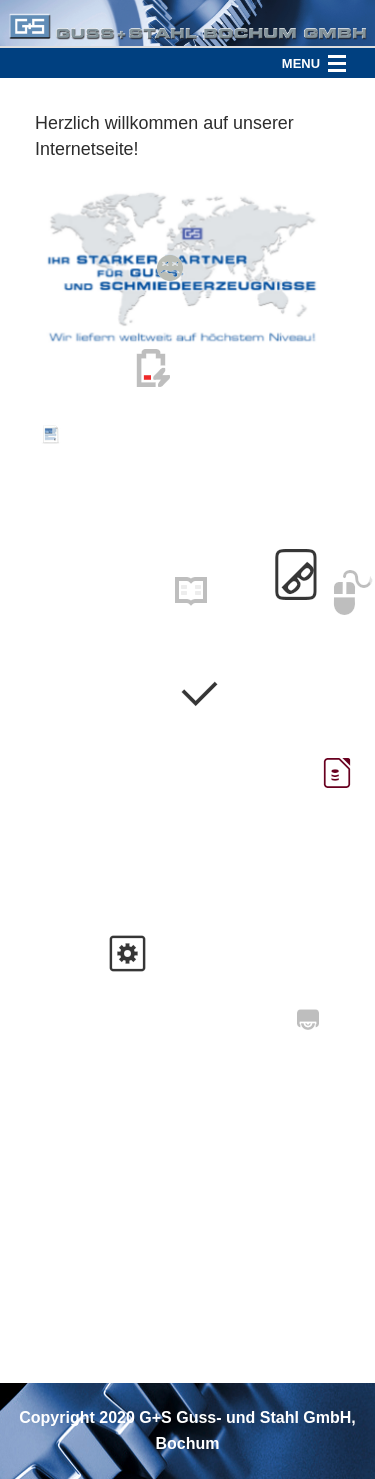  What do you see at coordinates (170, 268) in the screenshot?
I see `indicates feeling unwell or sick status` at bounding box center [170, 268].